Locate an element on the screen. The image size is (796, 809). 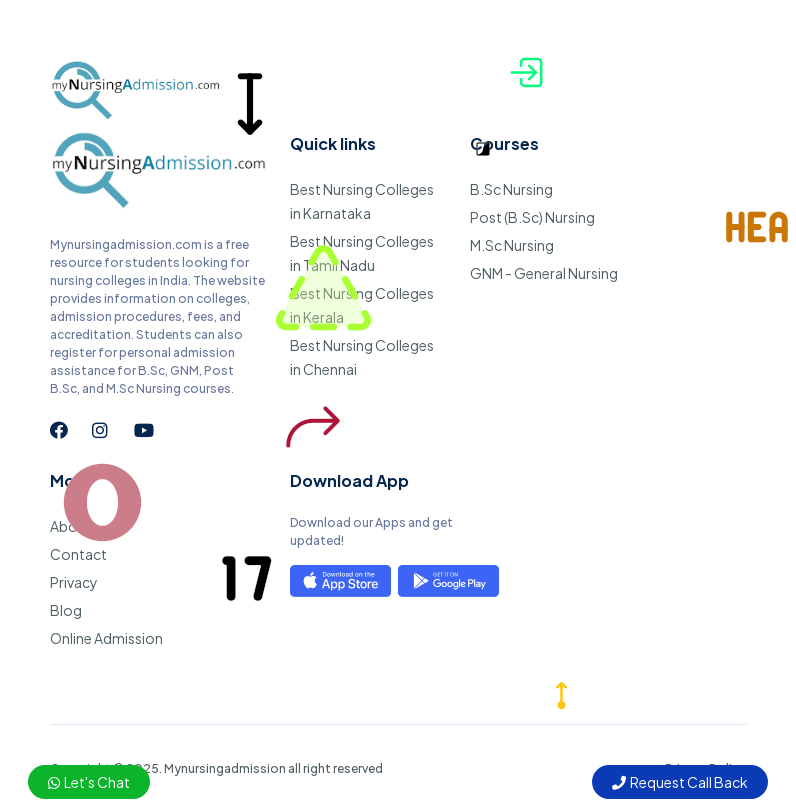
adjust display contrast settings is located at coordinates (483, 149).